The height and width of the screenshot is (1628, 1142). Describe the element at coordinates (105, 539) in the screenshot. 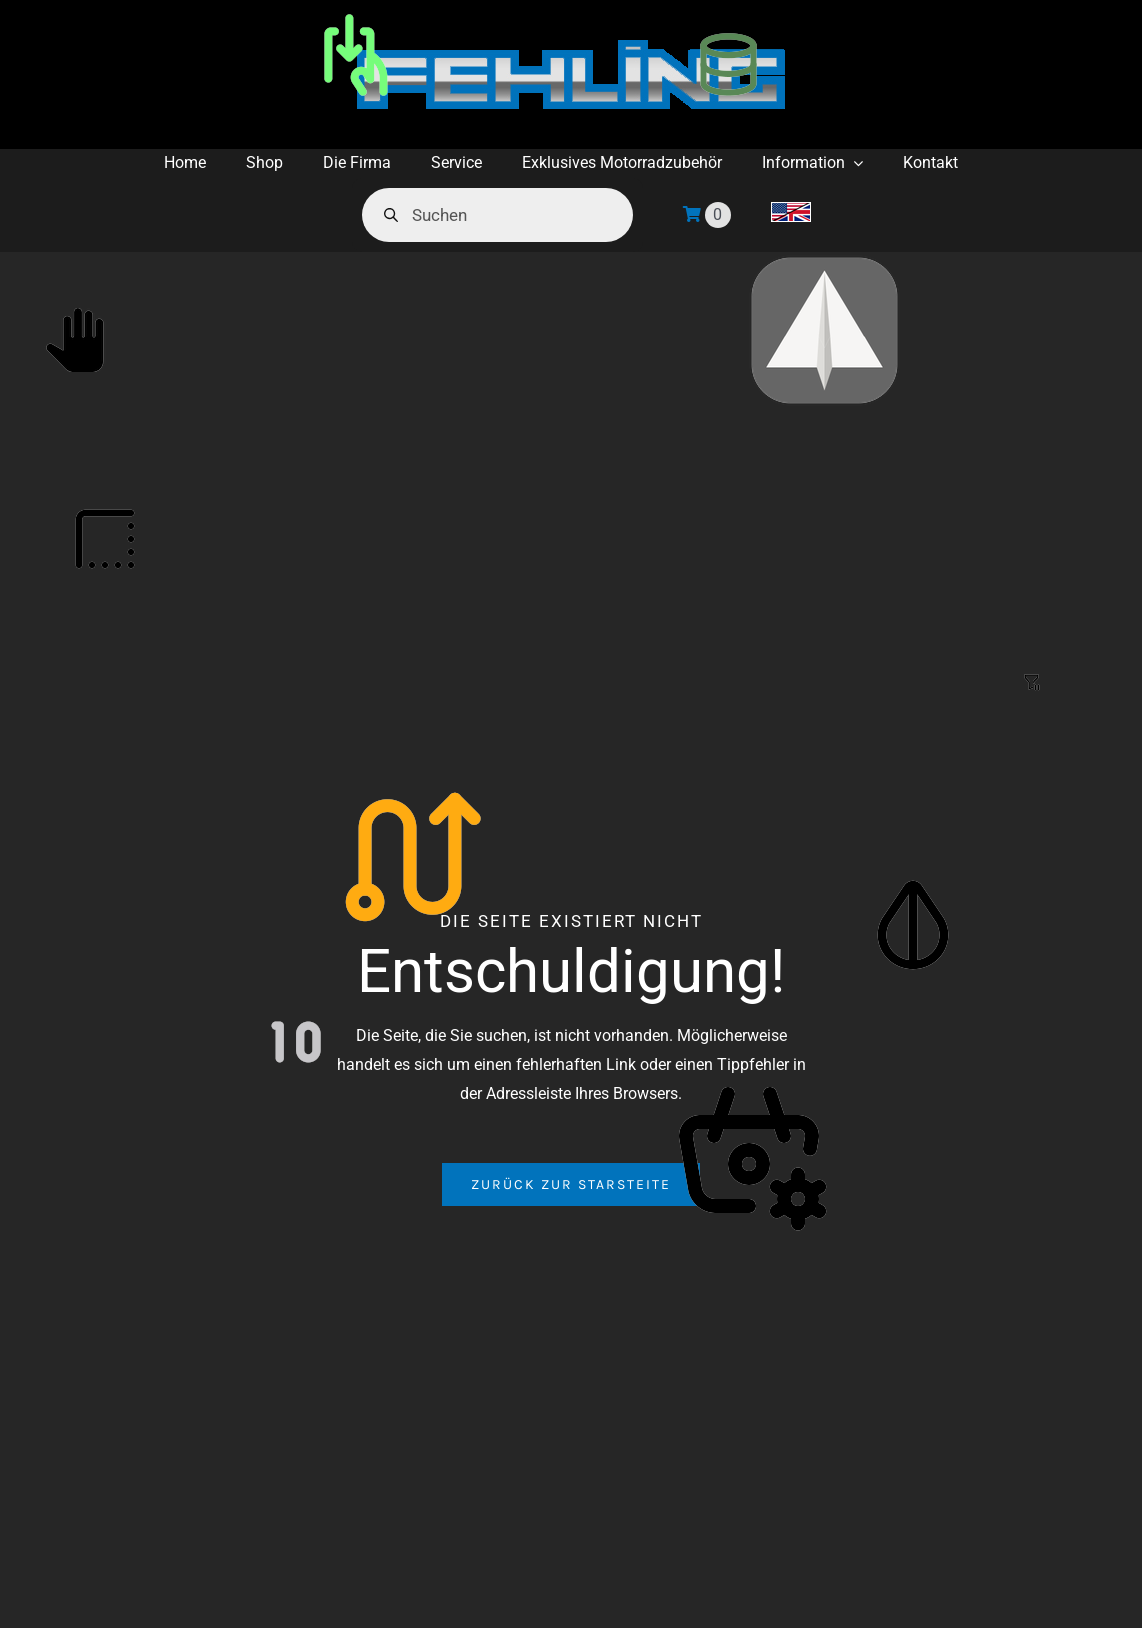

I see `change border style for selected element` at that location.